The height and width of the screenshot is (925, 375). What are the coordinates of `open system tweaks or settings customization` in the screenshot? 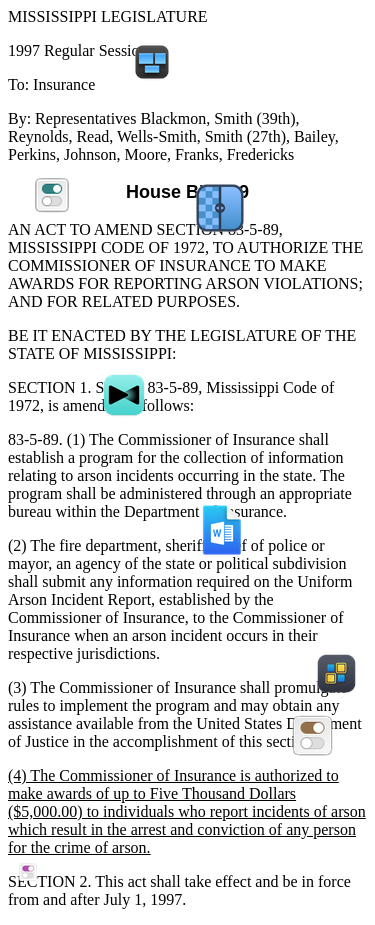 It's located at (52, 195).